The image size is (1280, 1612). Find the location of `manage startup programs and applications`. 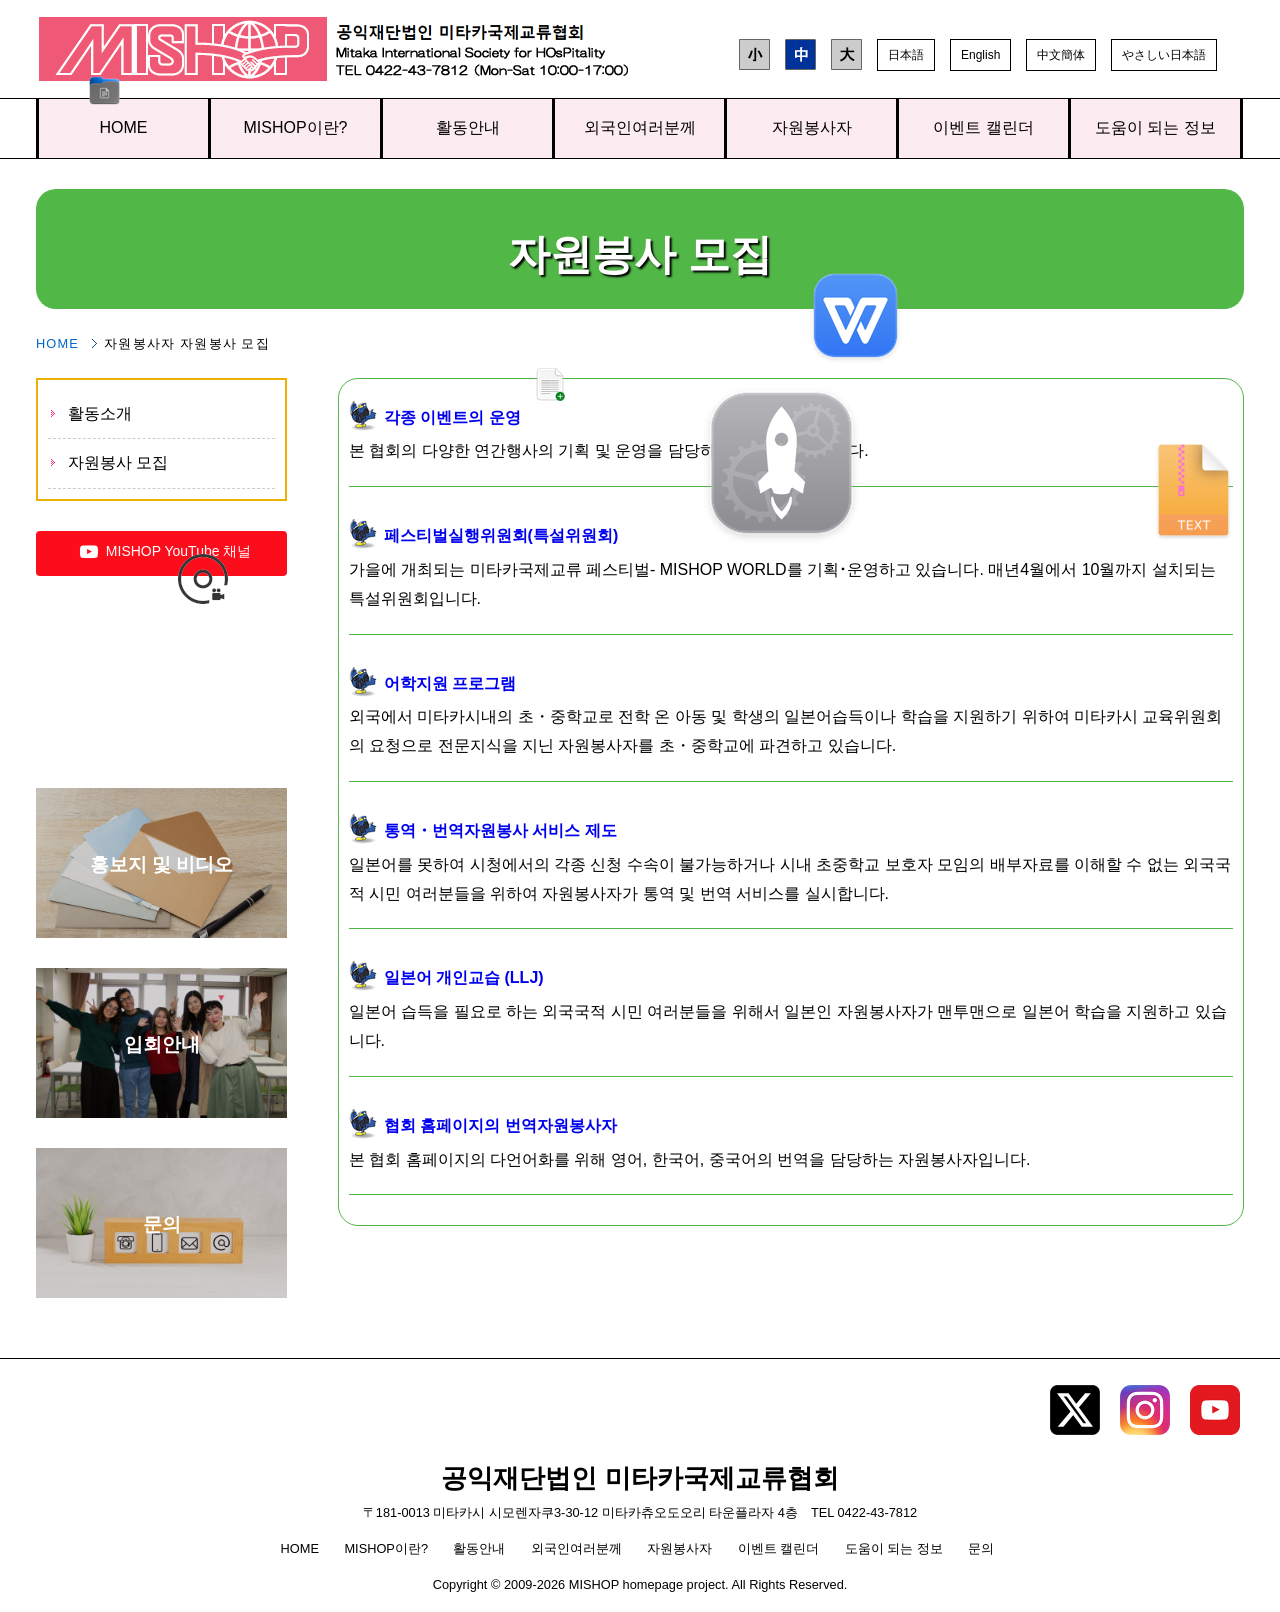

manage startup programs and applications is located at coordinates (781, 465).